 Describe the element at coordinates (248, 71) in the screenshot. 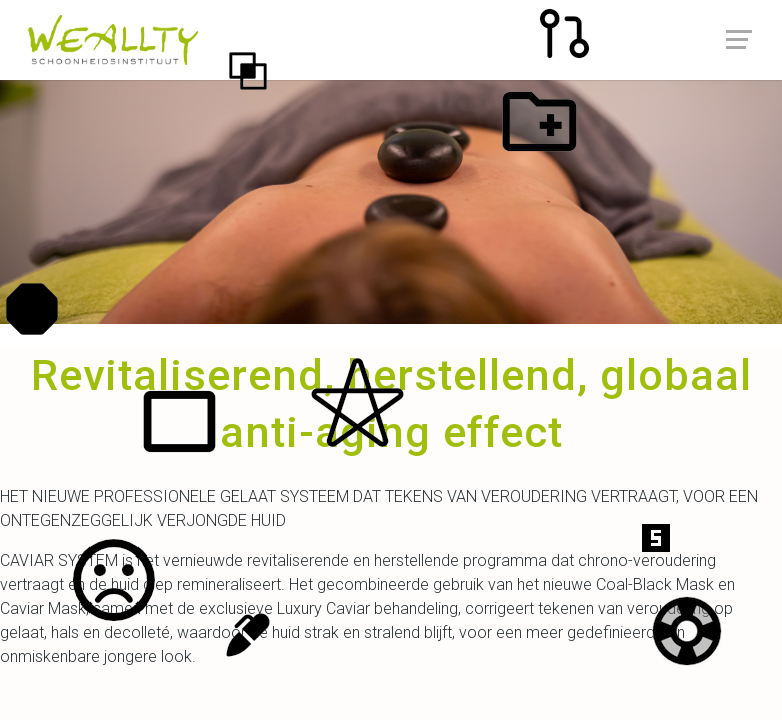

I see `combine or merge selected layers` at that location.